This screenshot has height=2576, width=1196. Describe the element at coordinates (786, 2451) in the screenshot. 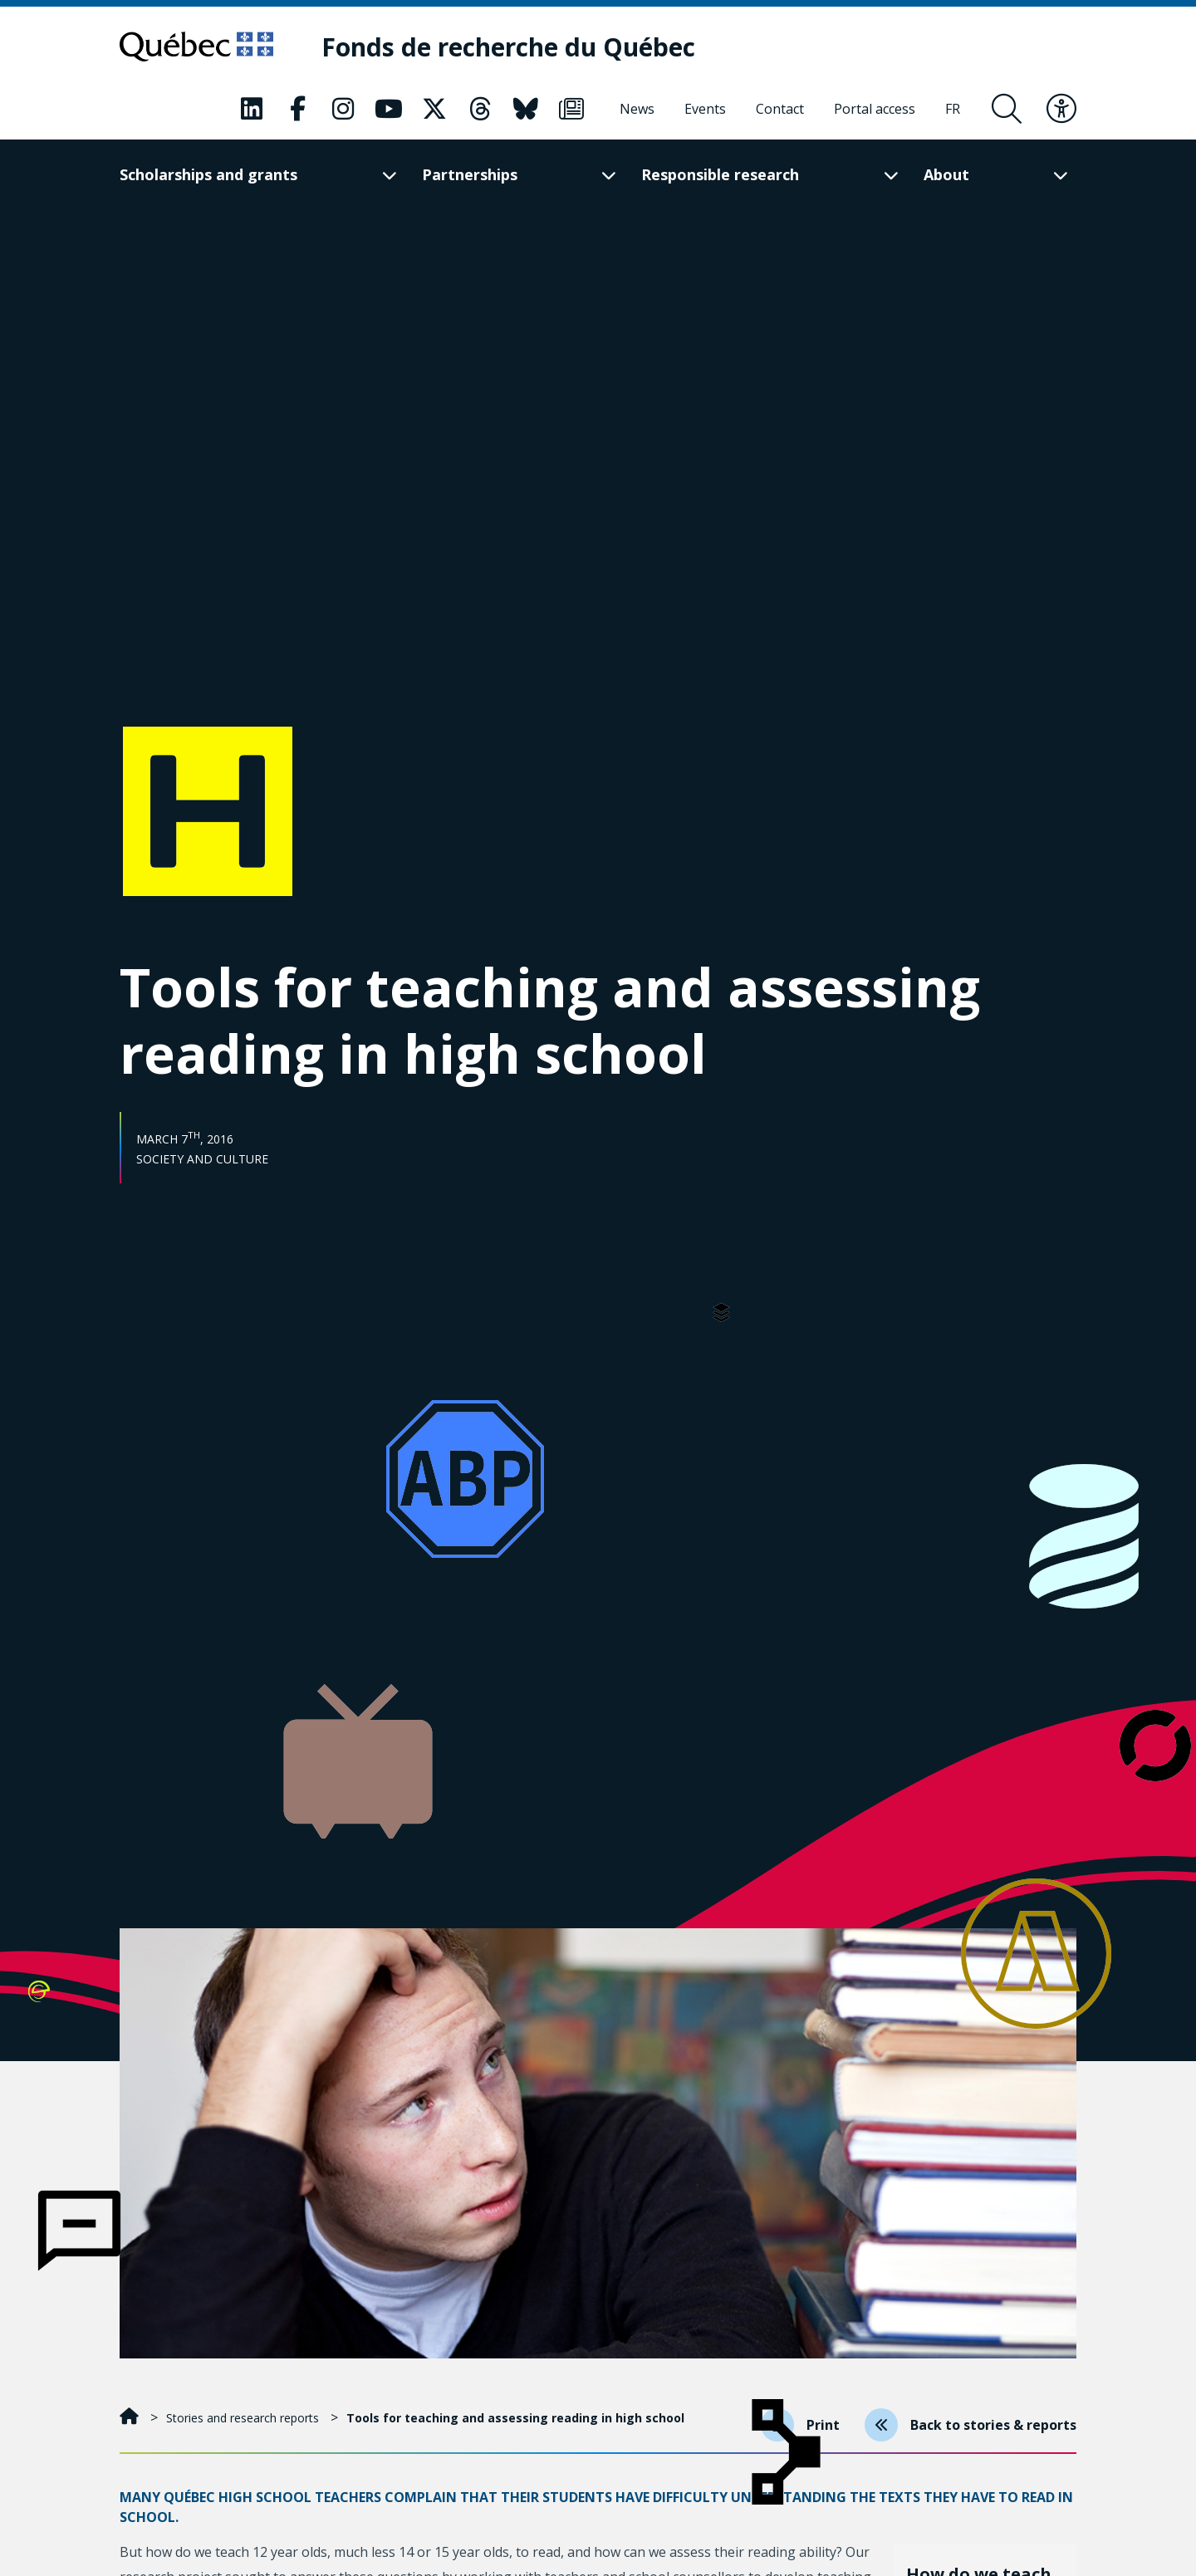

I see `puppet configuration management tool logo` at that location.